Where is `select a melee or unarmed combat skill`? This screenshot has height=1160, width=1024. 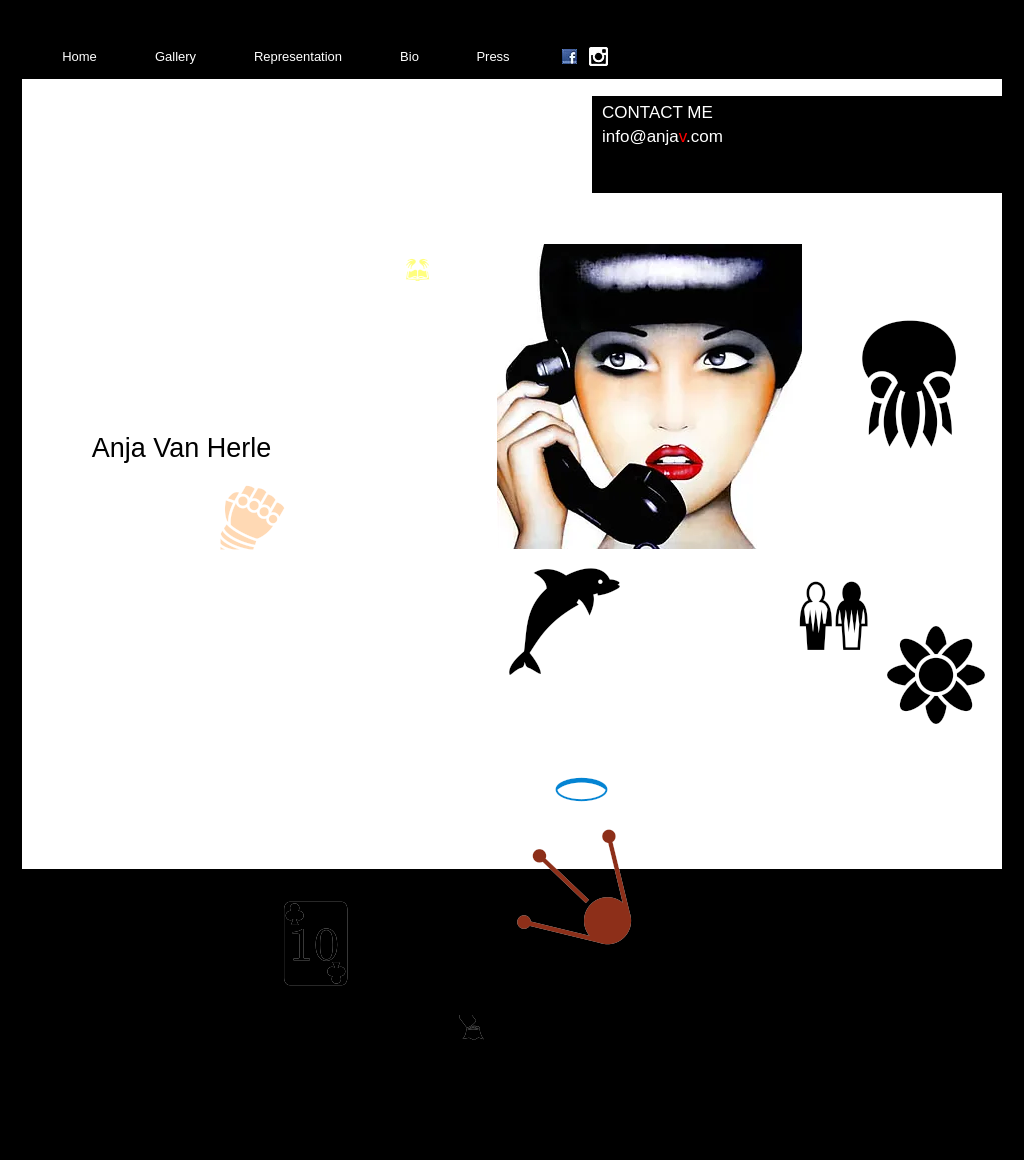
select a melee or unarmed combat skill is located at coordinates (252, 517).